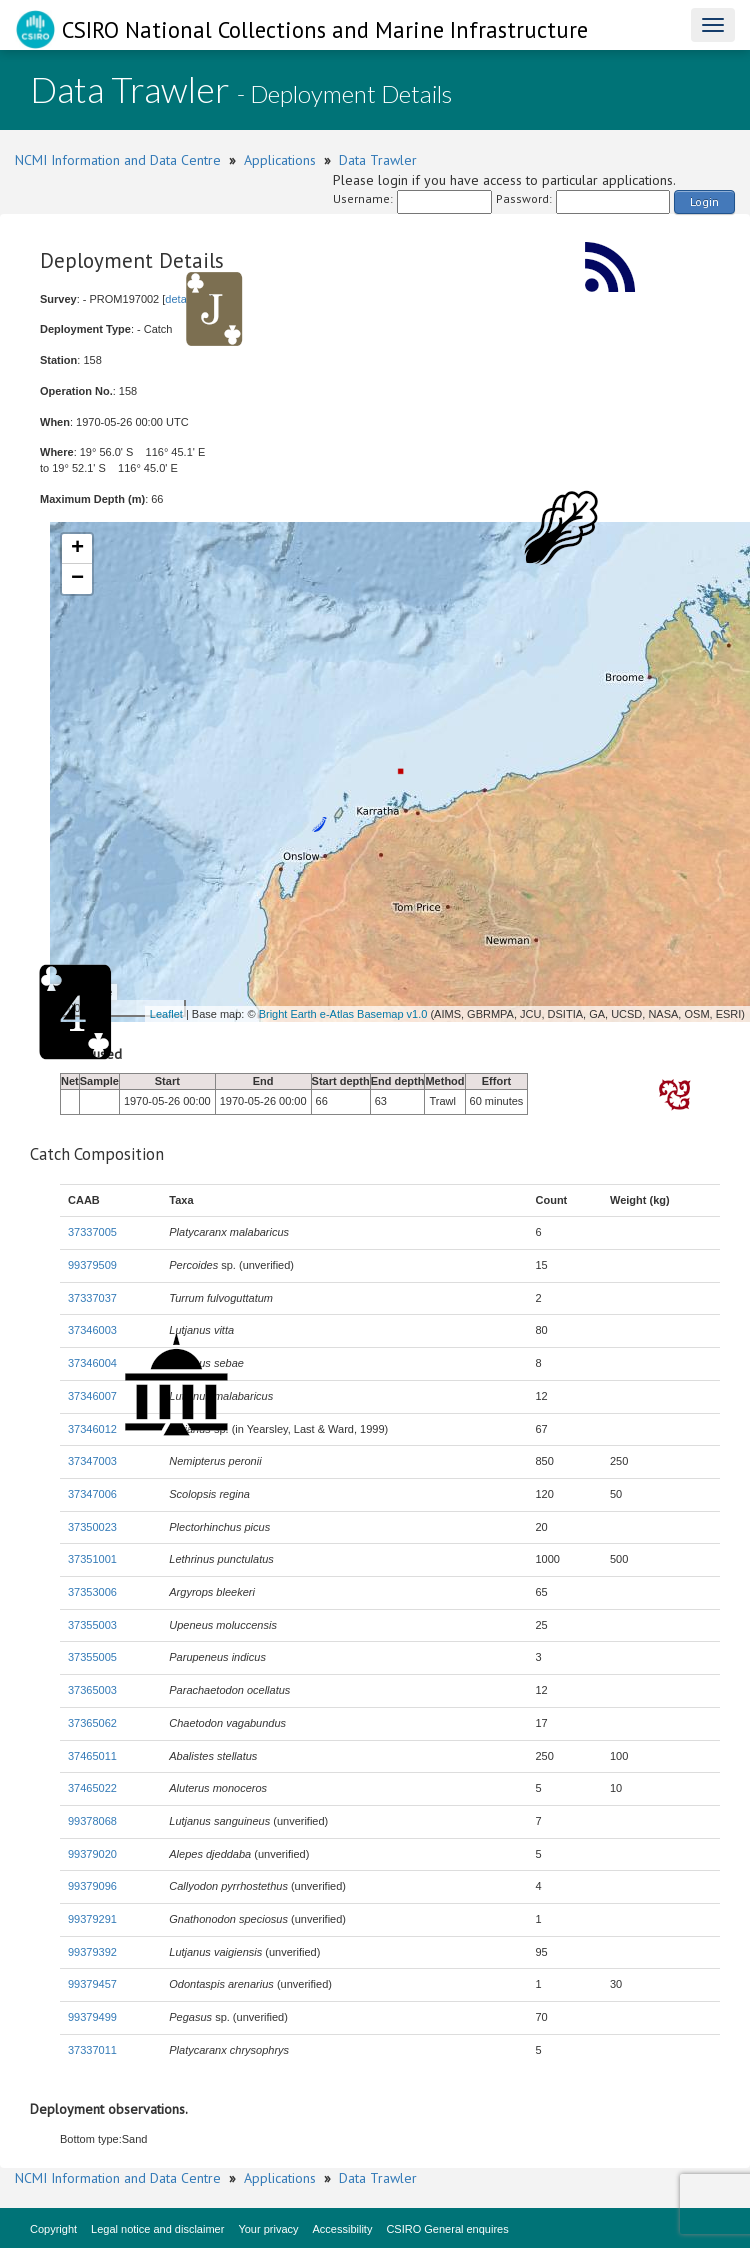 The image size is (750, 2248). I want to click on select bok choy as an ingredient, so click(561, 528).